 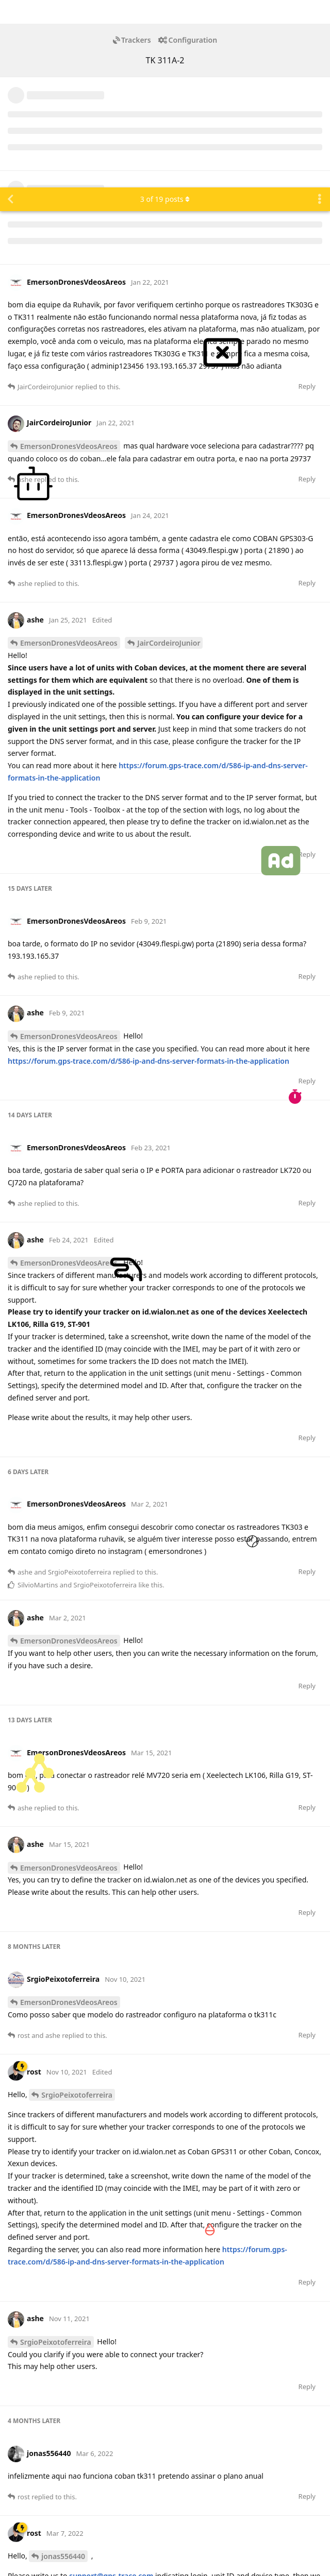 I want to click on lizard gesture in rock-paper-scissors-lizard-spock game, so click(x=126, y=1269).